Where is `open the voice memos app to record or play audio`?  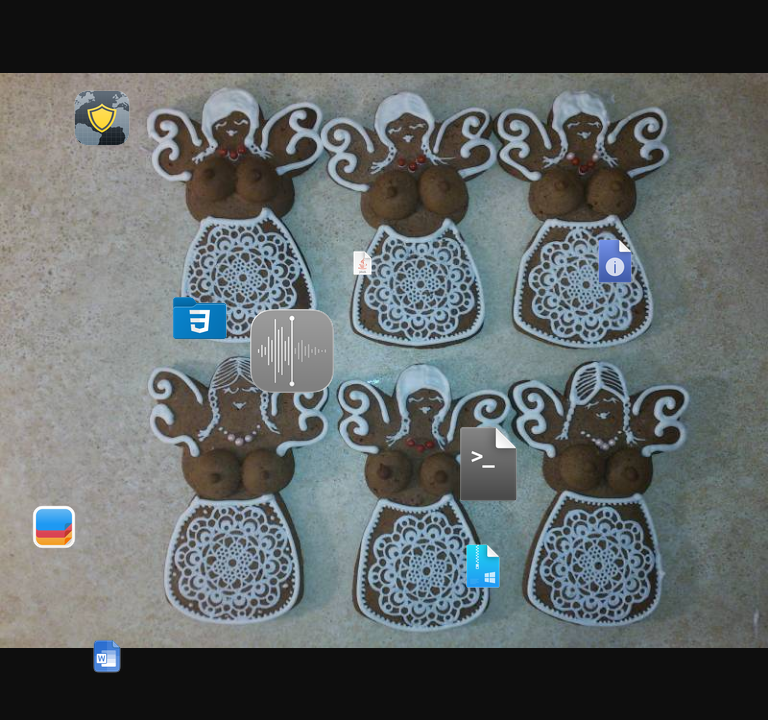 open the voice memos app to record or play audio is located at coordinates (292, 351).